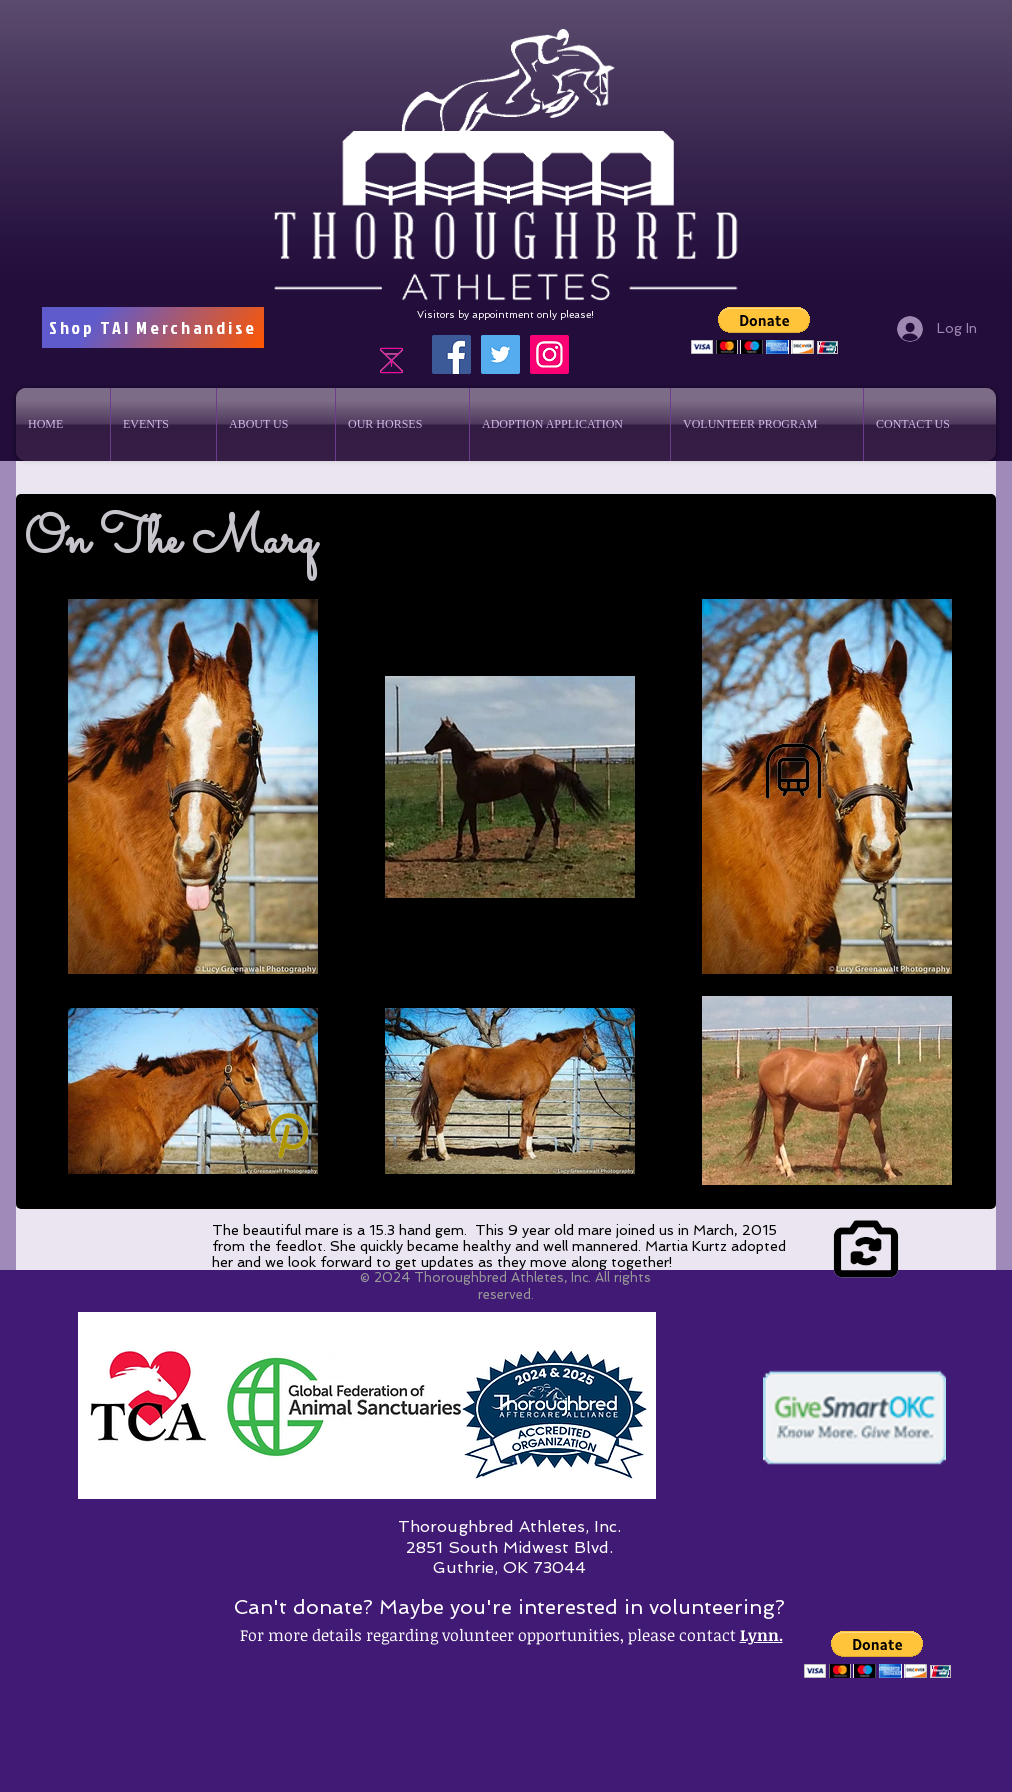 Image resolution: width=1012 pixels, height=1792 pixels. What do you see at coordinates (287, 1135) in the screenshot?
I see `open Pinterest app` at bounding box center [287, 1135].